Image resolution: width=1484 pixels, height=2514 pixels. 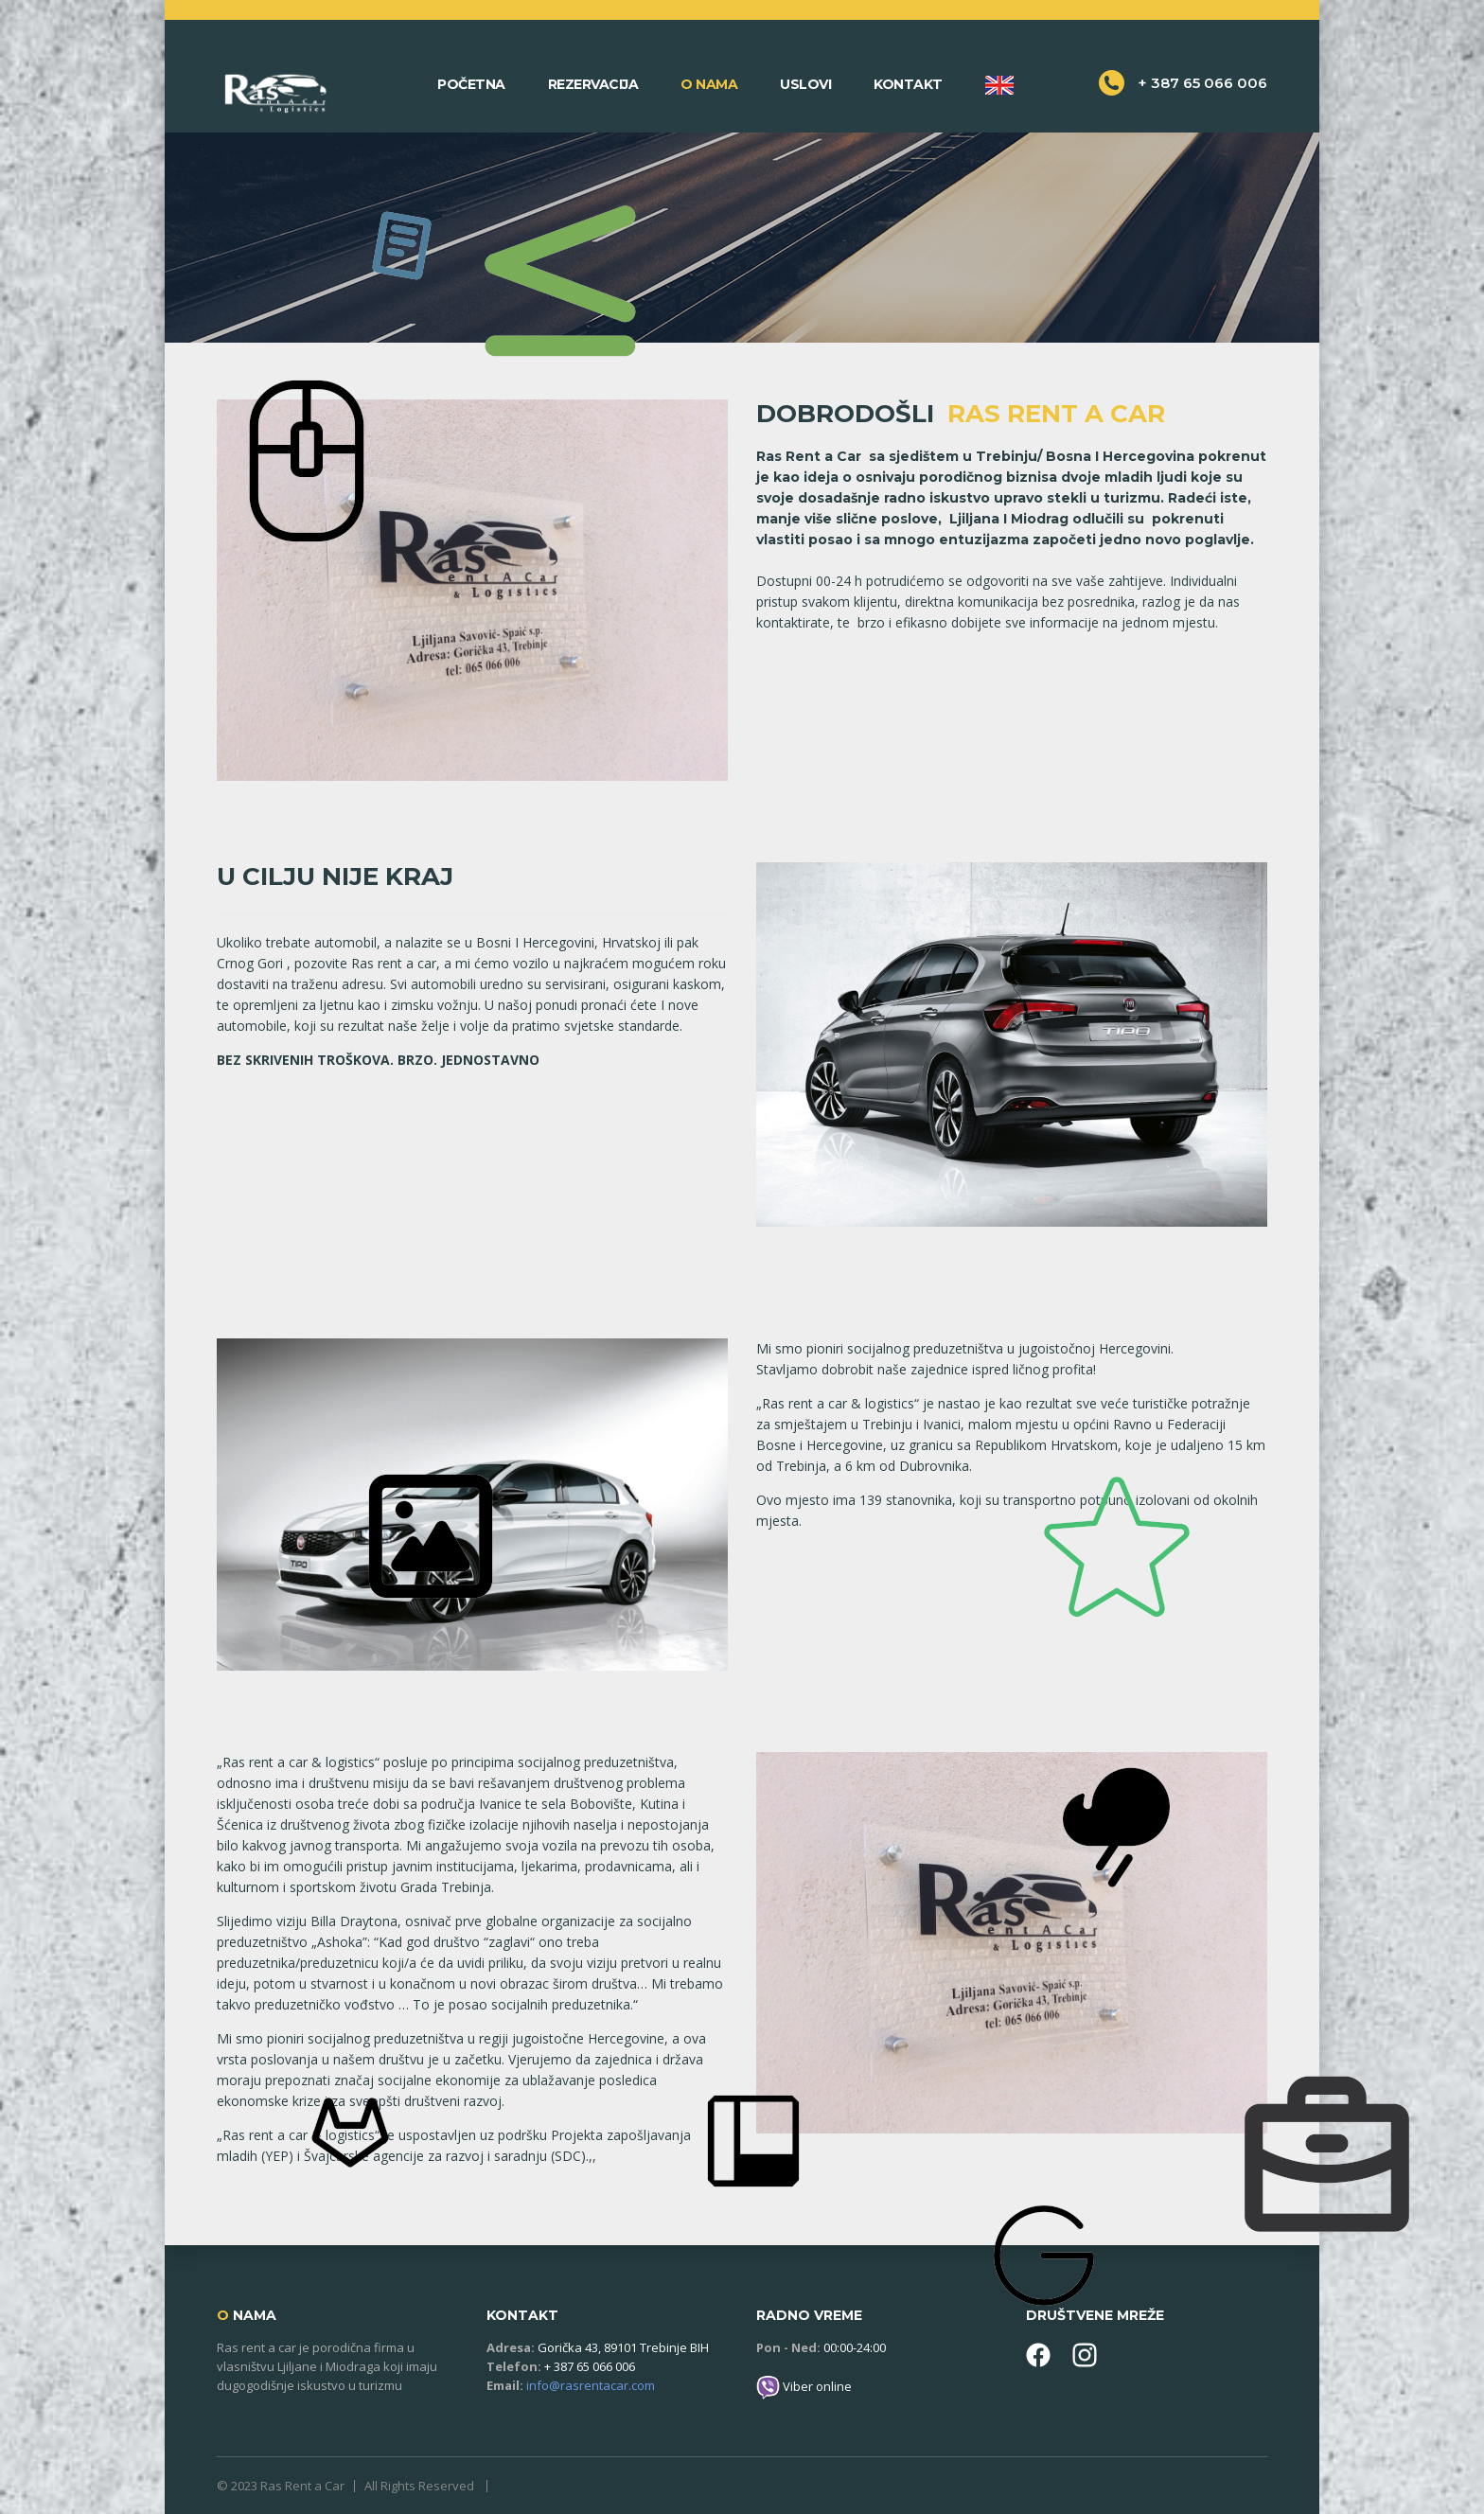 I want to click on indicates rainy weather conditions, so click(x=1116, y=1825).